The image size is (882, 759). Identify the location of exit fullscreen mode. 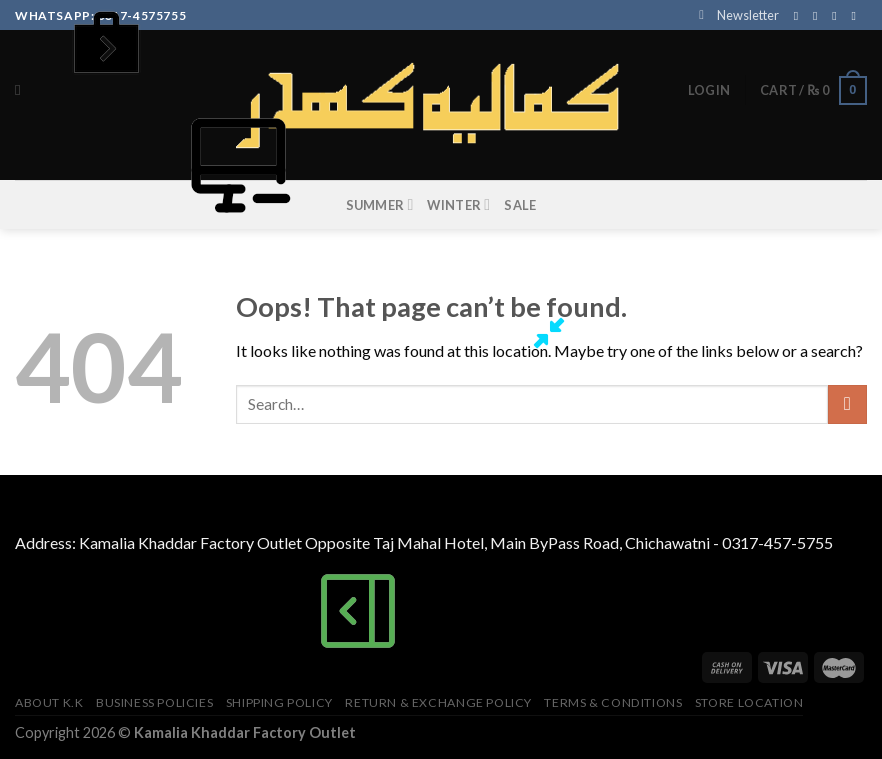
(549, 333).